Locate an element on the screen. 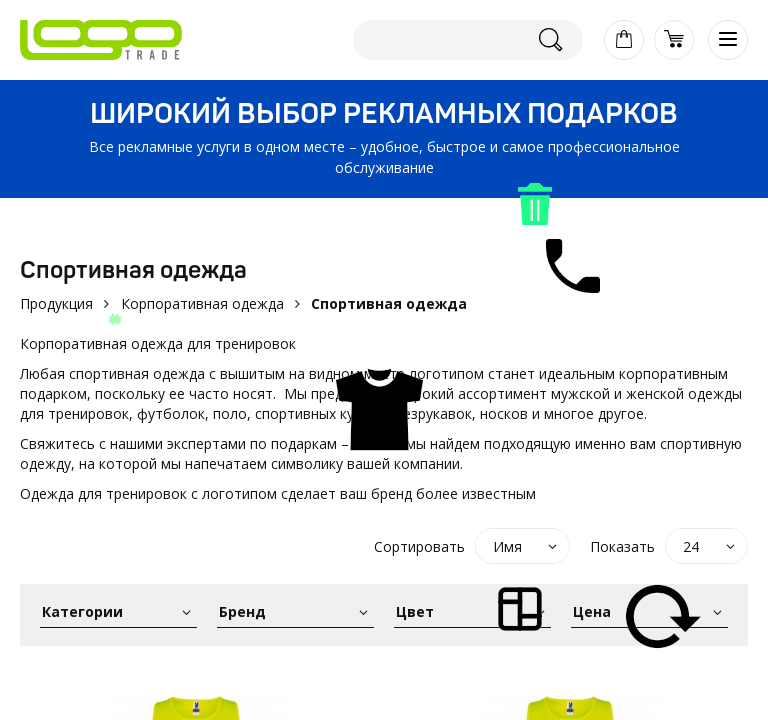 The image size is (768, 720). refresh the current page or content is located at coordinates (661, 616).